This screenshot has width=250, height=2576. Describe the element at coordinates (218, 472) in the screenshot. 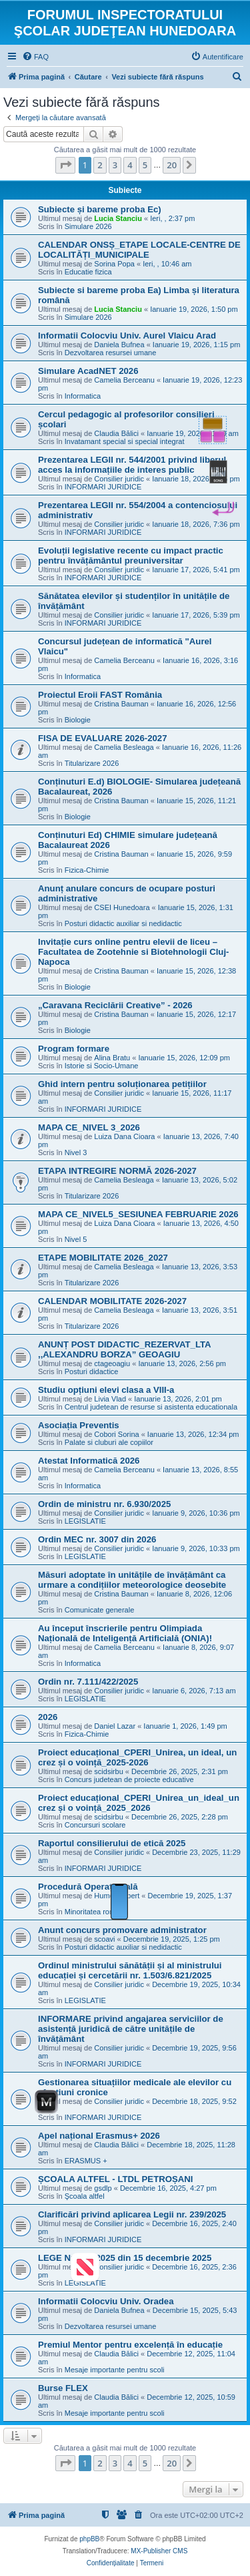

I see `open a song file in GarageBand` at that location.